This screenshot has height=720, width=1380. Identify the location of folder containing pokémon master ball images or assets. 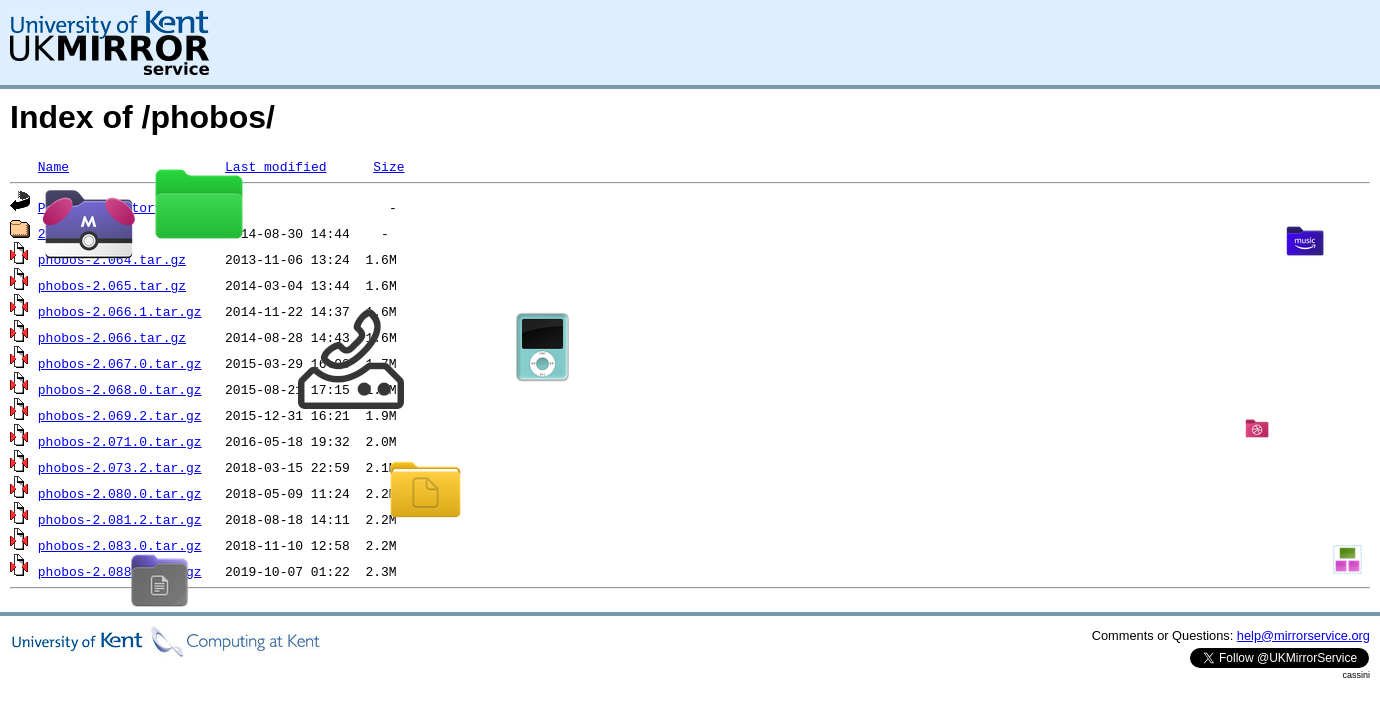
(88, 226).